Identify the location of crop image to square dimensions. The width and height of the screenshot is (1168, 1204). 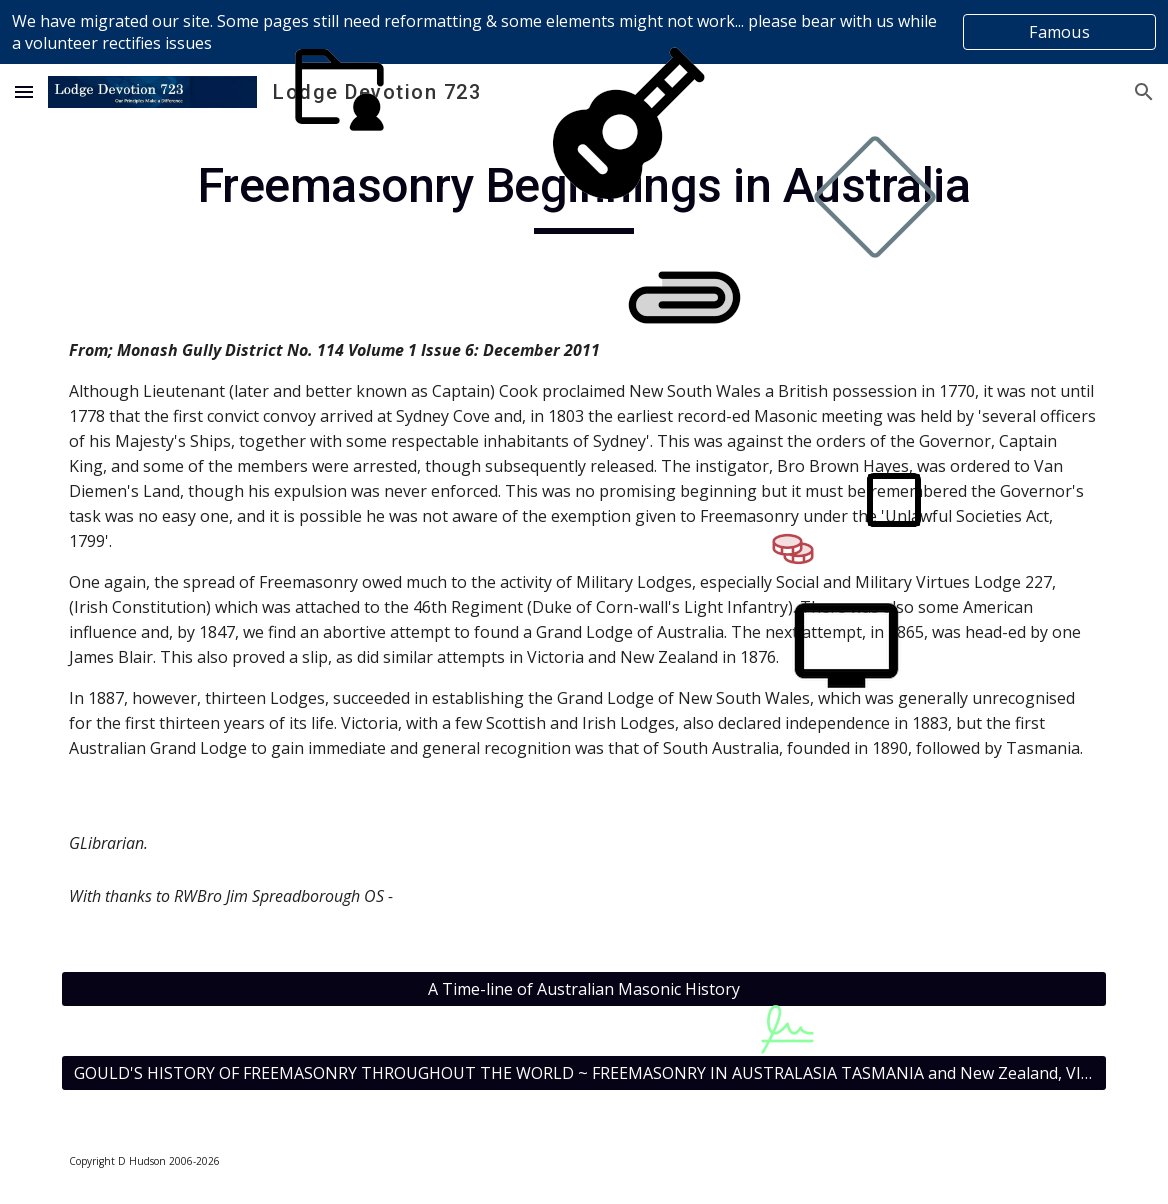
(894, 500).